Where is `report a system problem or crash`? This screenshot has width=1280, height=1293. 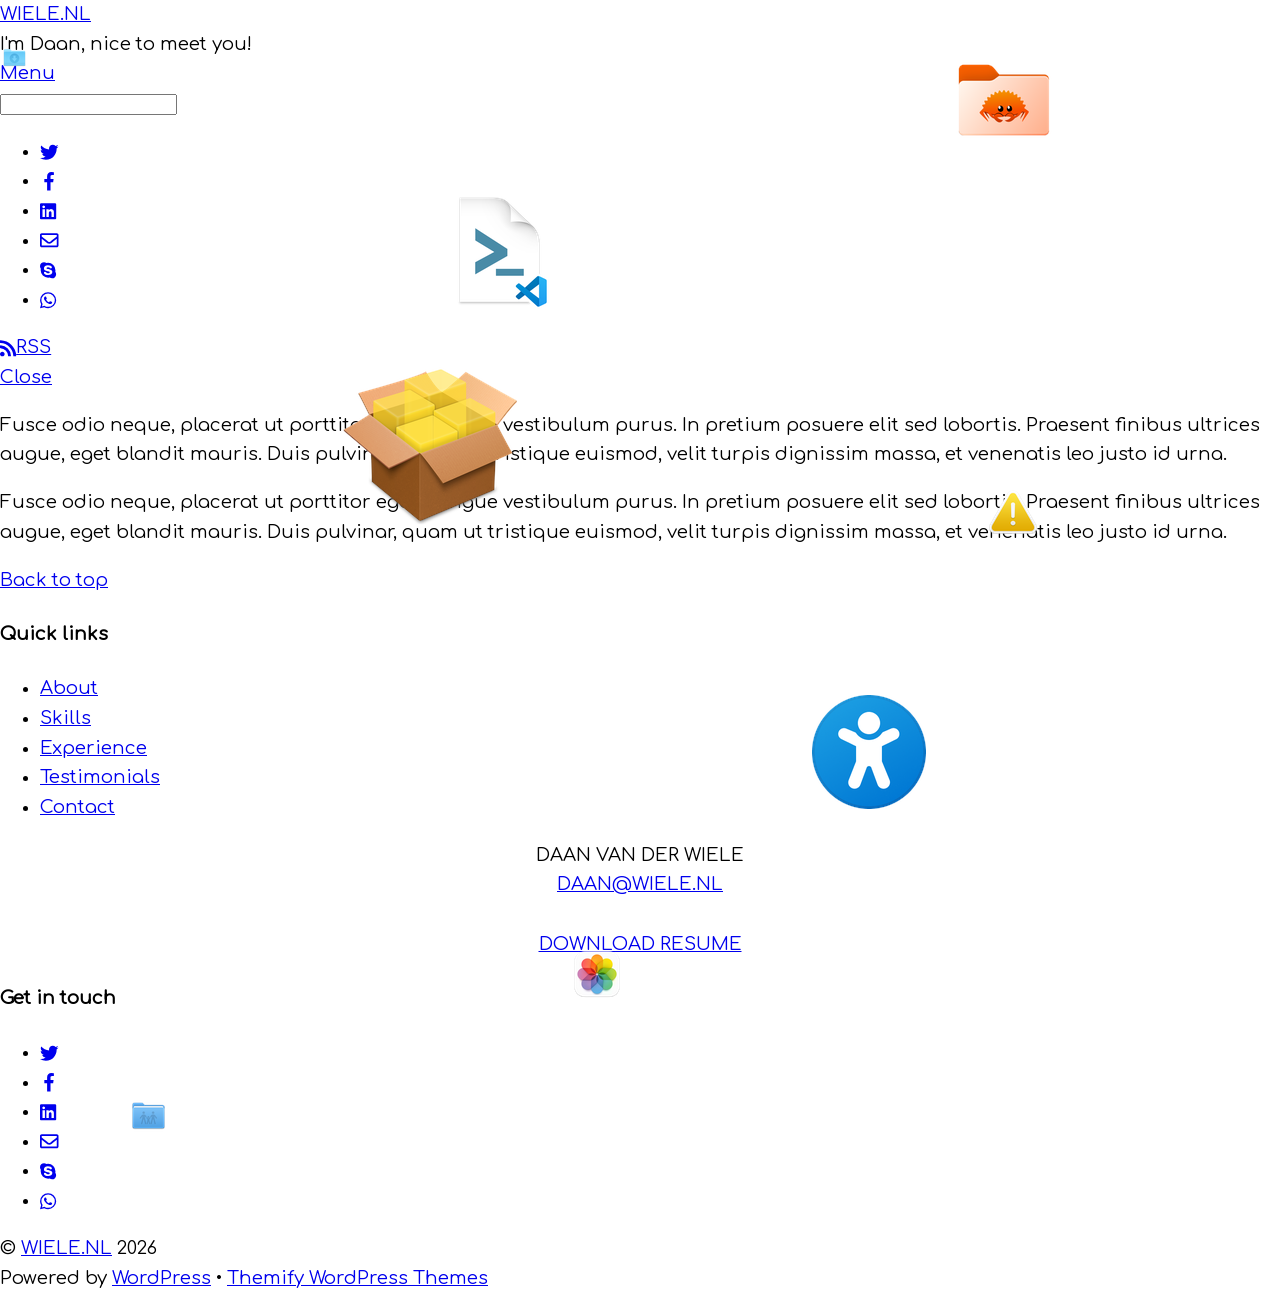 report a system problem or crash is located at coordinates (1013, 512).